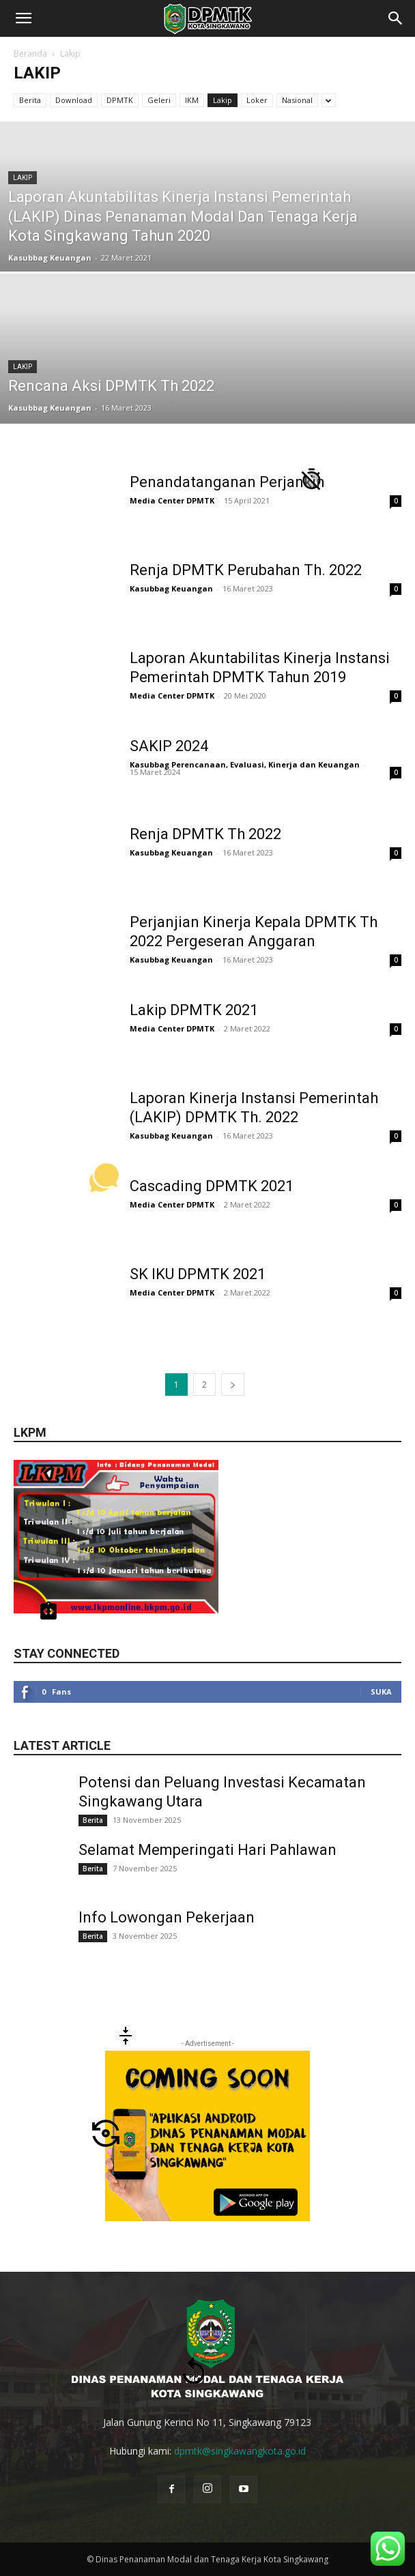 Image resolution: width=415 pixels, height=2576 pixels. What do you see at coordinates (106, 2133) in the screenshot?
I see `switch between front and rear camera` at bounding box center [106, 2133].